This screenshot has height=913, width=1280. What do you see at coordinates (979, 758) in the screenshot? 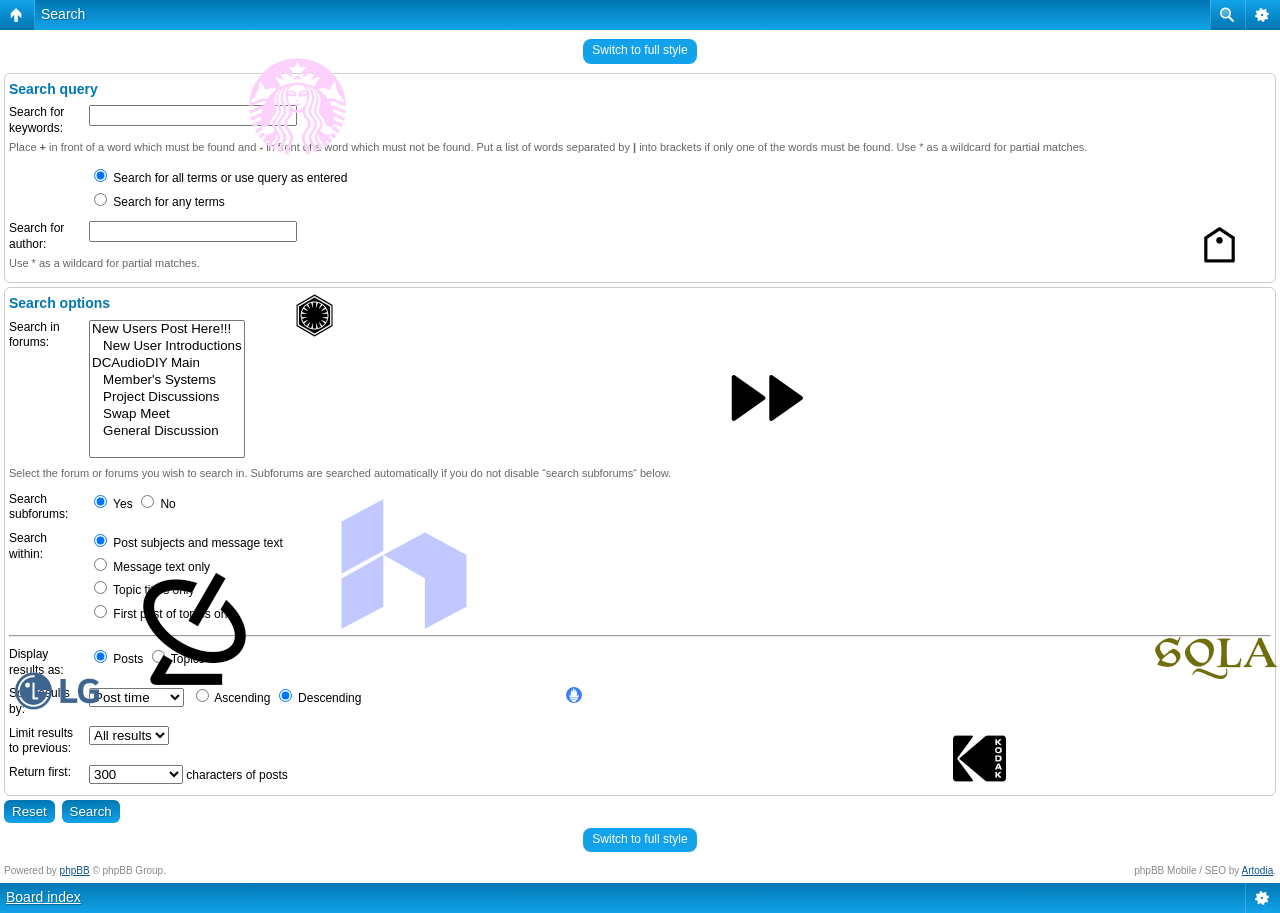
I see `Kodak brand logo` at bounding box center [979, 758].